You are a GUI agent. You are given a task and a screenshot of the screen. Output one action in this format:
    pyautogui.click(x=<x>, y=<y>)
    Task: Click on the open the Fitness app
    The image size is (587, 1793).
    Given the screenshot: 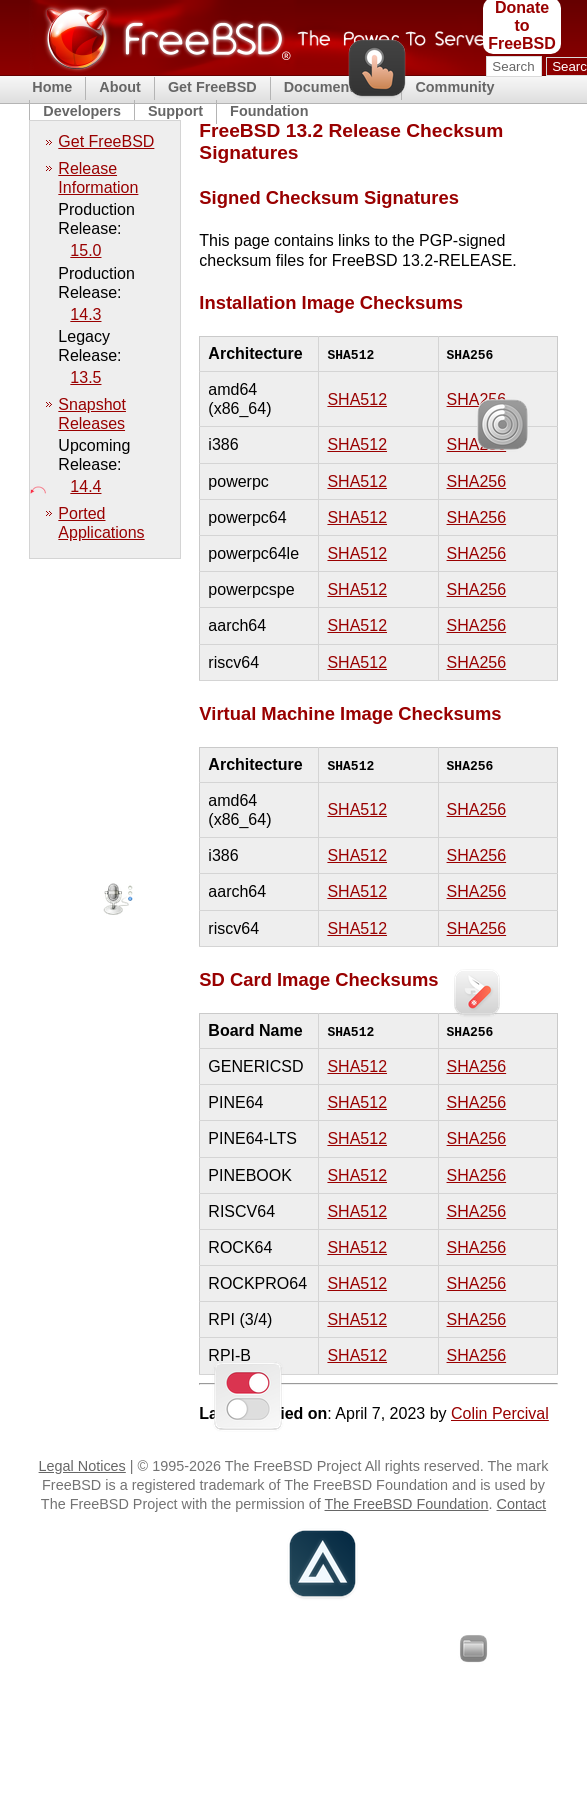 What is the action you would take?
    pyautogui.click(x=502, y=424)
    